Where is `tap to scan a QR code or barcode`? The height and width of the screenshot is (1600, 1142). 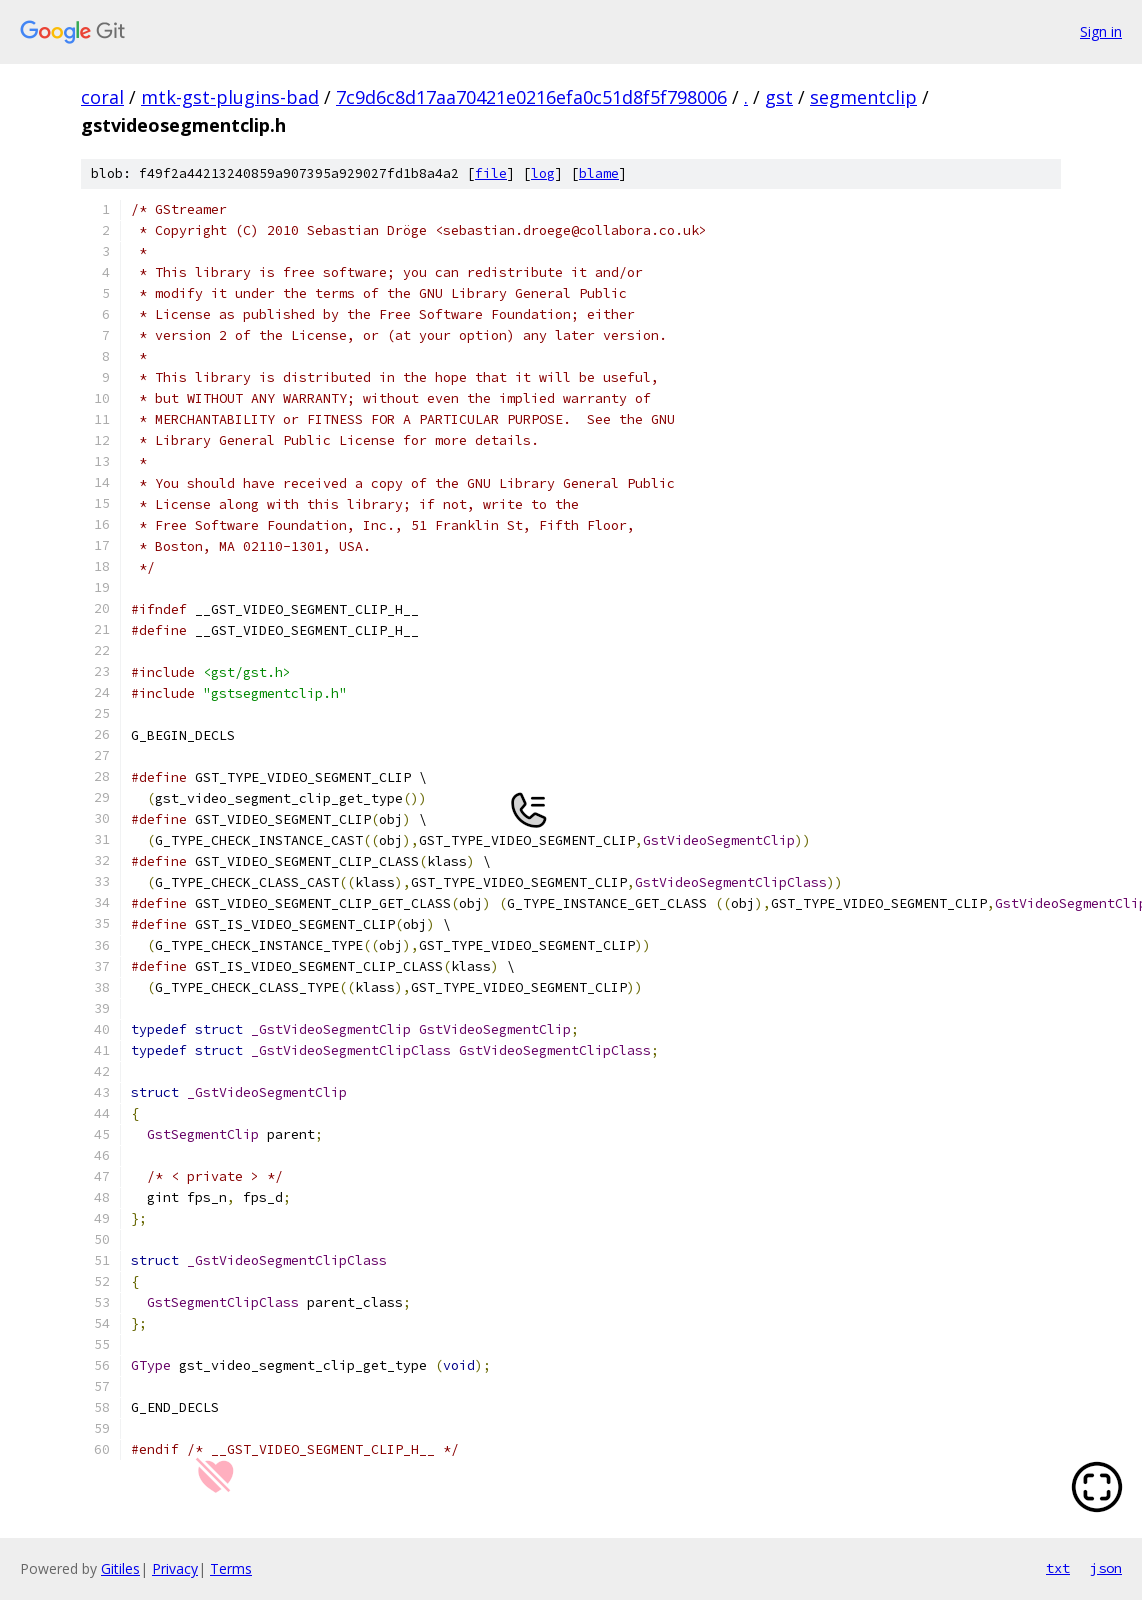
tap to scan a QR code or barcode is located at coordinates (1097, 1487).